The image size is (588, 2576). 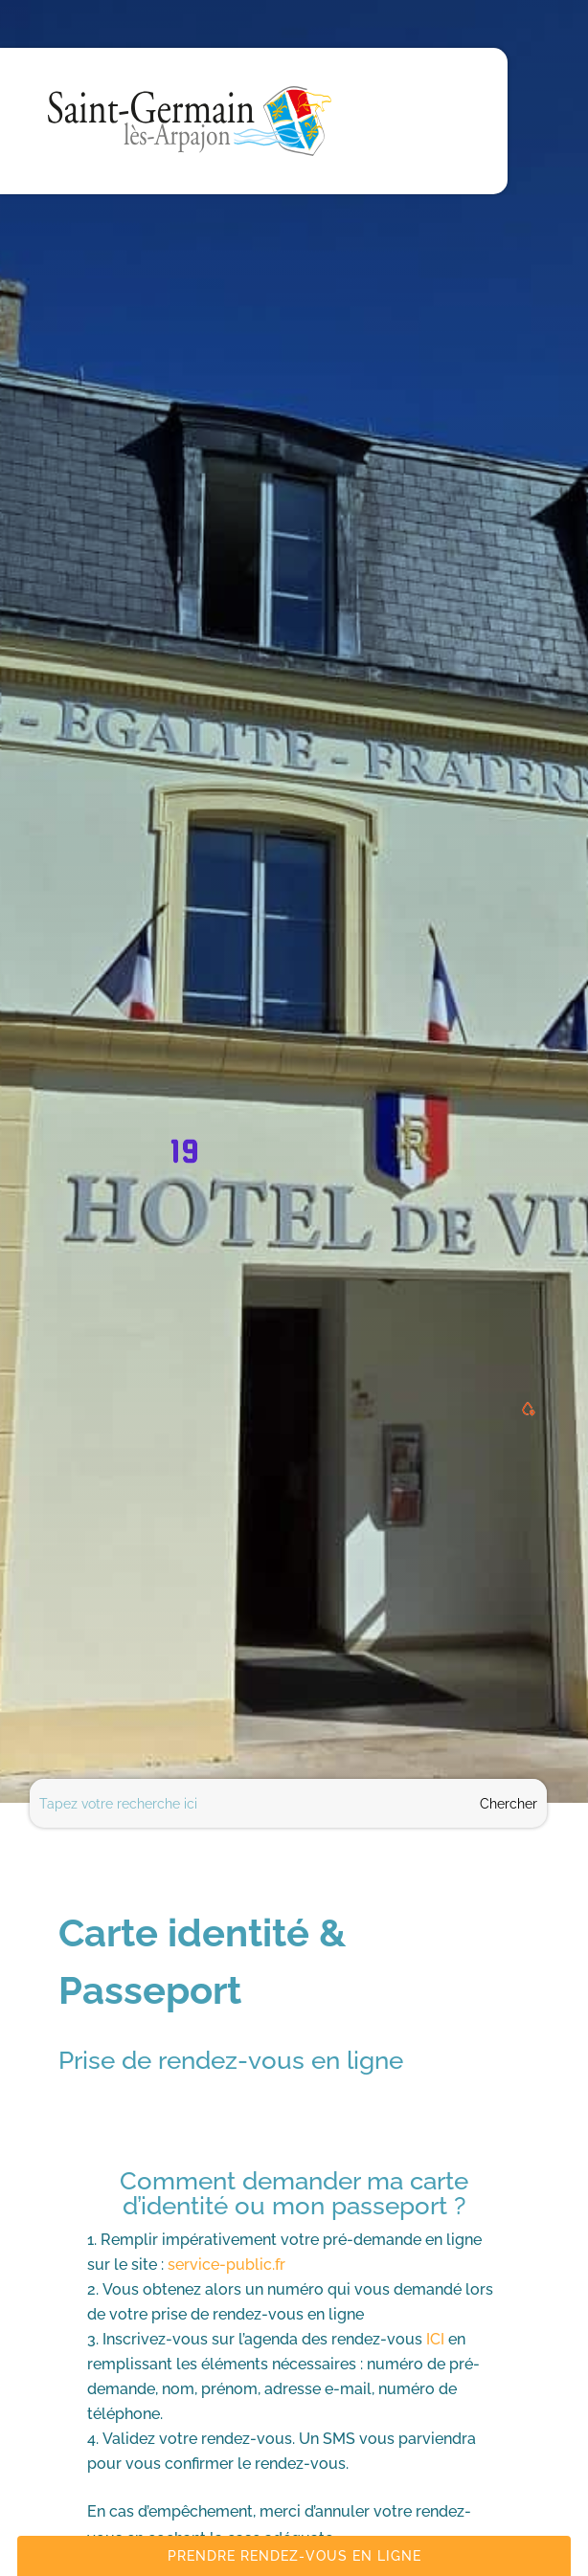 What do you see at coordinates (528, 1409) in the screenshot?
I see `view water source location` at bounding box center [528, 1409].